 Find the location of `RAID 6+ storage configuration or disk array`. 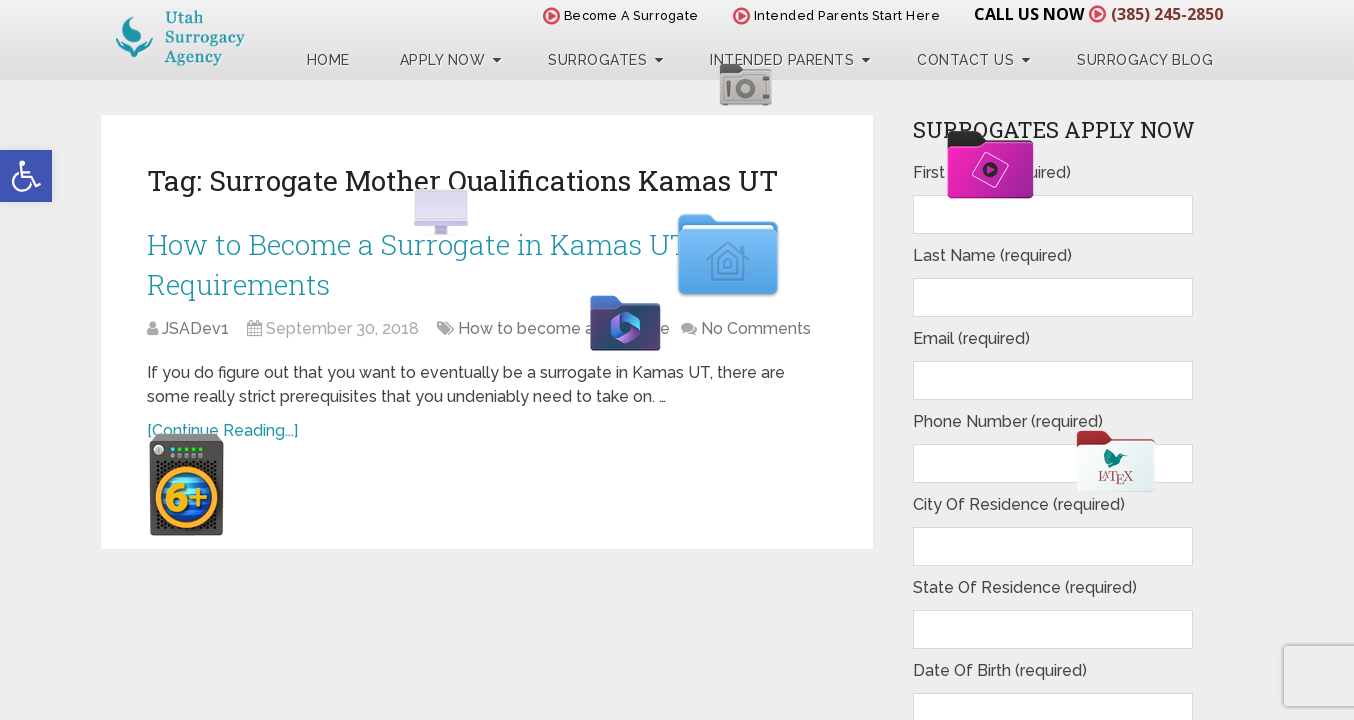

RAID 6+ storage configuration or disk array is located at coordinates (186, 484).